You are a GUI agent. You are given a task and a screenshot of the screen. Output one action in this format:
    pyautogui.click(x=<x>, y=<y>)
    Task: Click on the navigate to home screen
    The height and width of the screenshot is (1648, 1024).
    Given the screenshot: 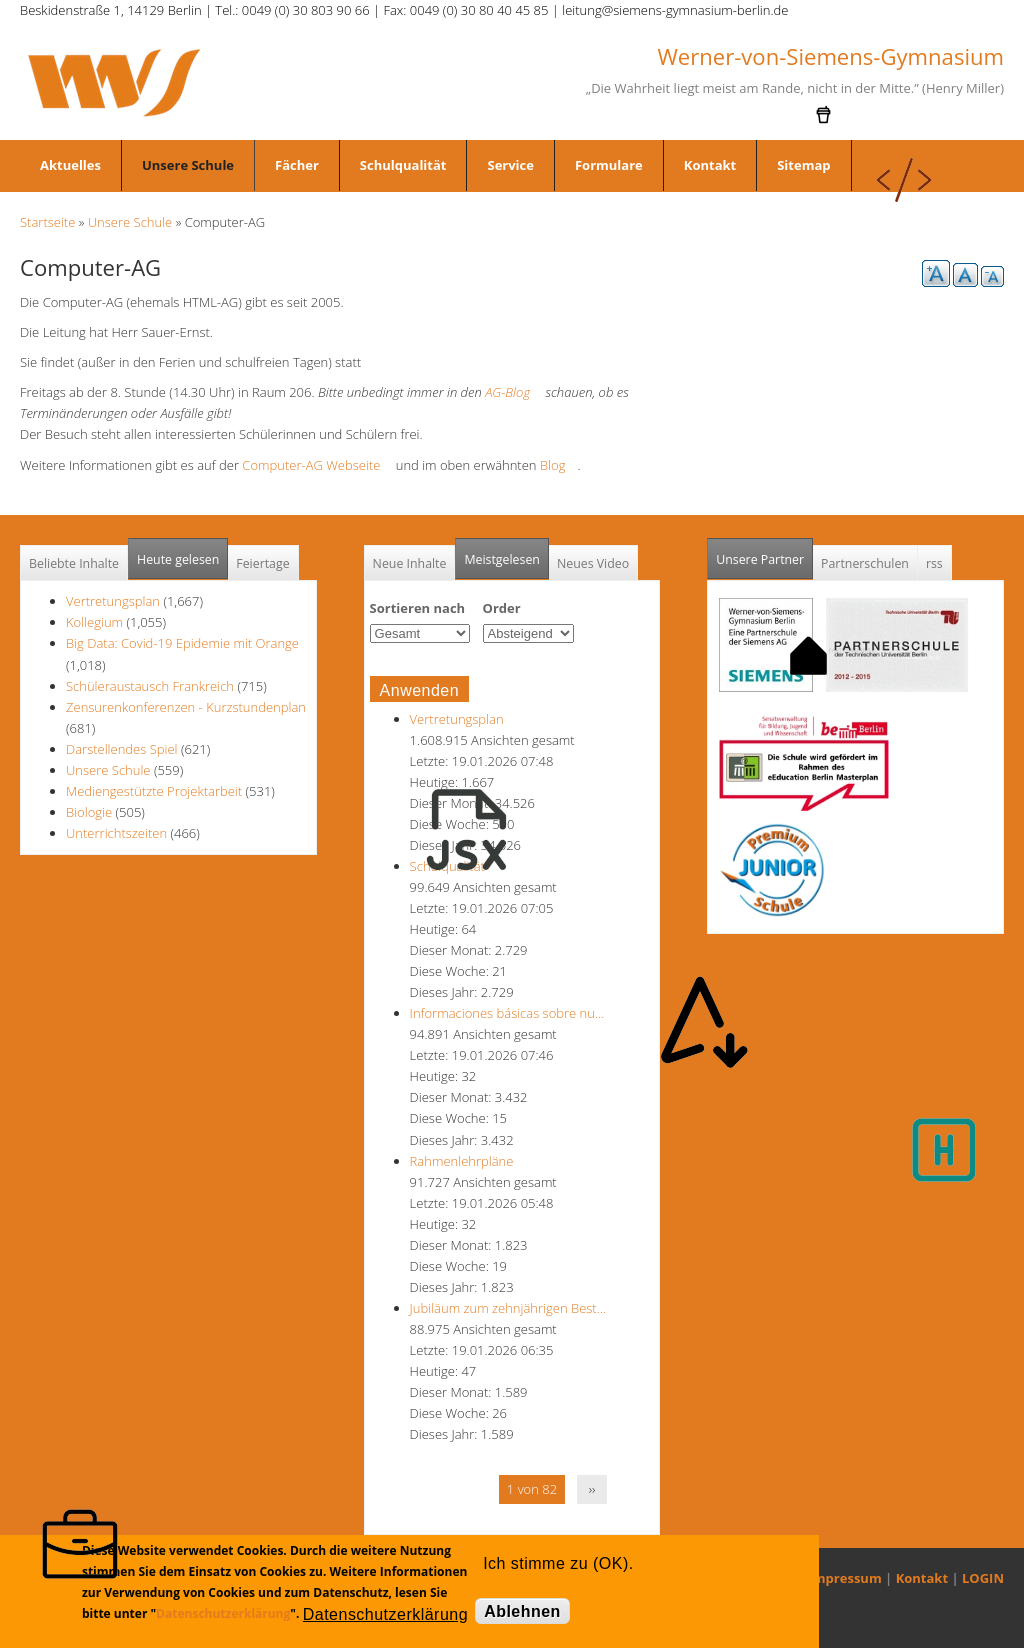 What is the action you would take?
    pyautogui.click(x=808, y=656)
    